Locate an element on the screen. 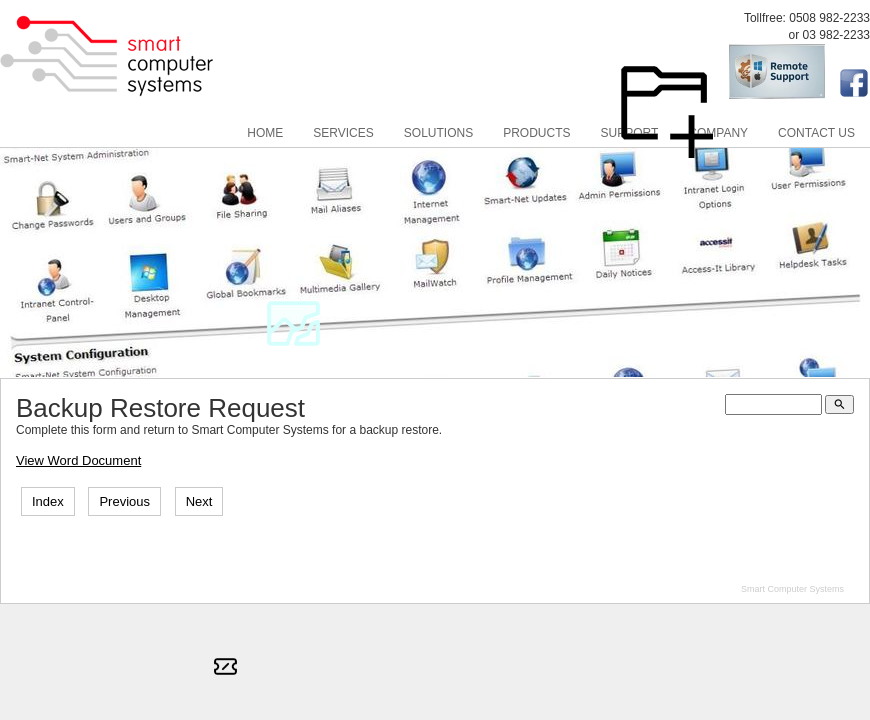 The image size is (870, 720). invalid or cancelled ticket is located at coordinates (225, 666).